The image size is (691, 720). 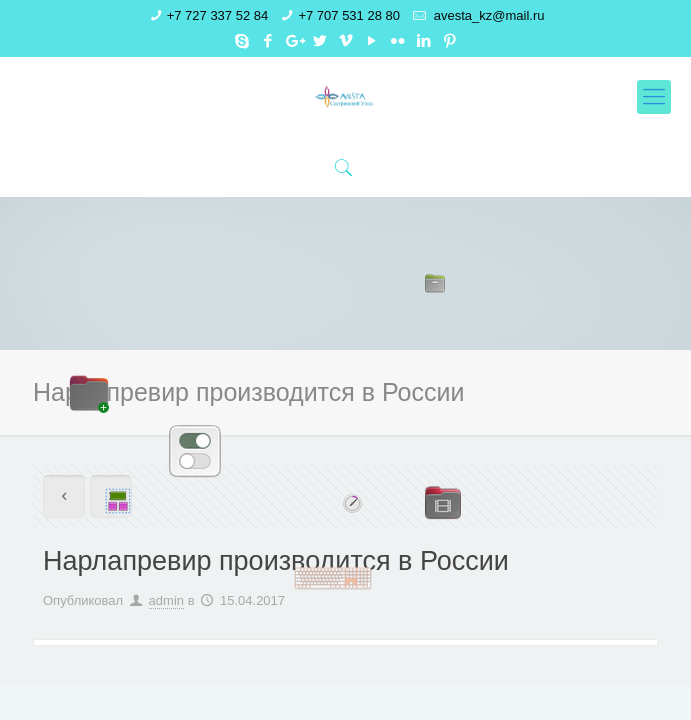 I want to click on select all items in the current view, so click(x=118, y=501).